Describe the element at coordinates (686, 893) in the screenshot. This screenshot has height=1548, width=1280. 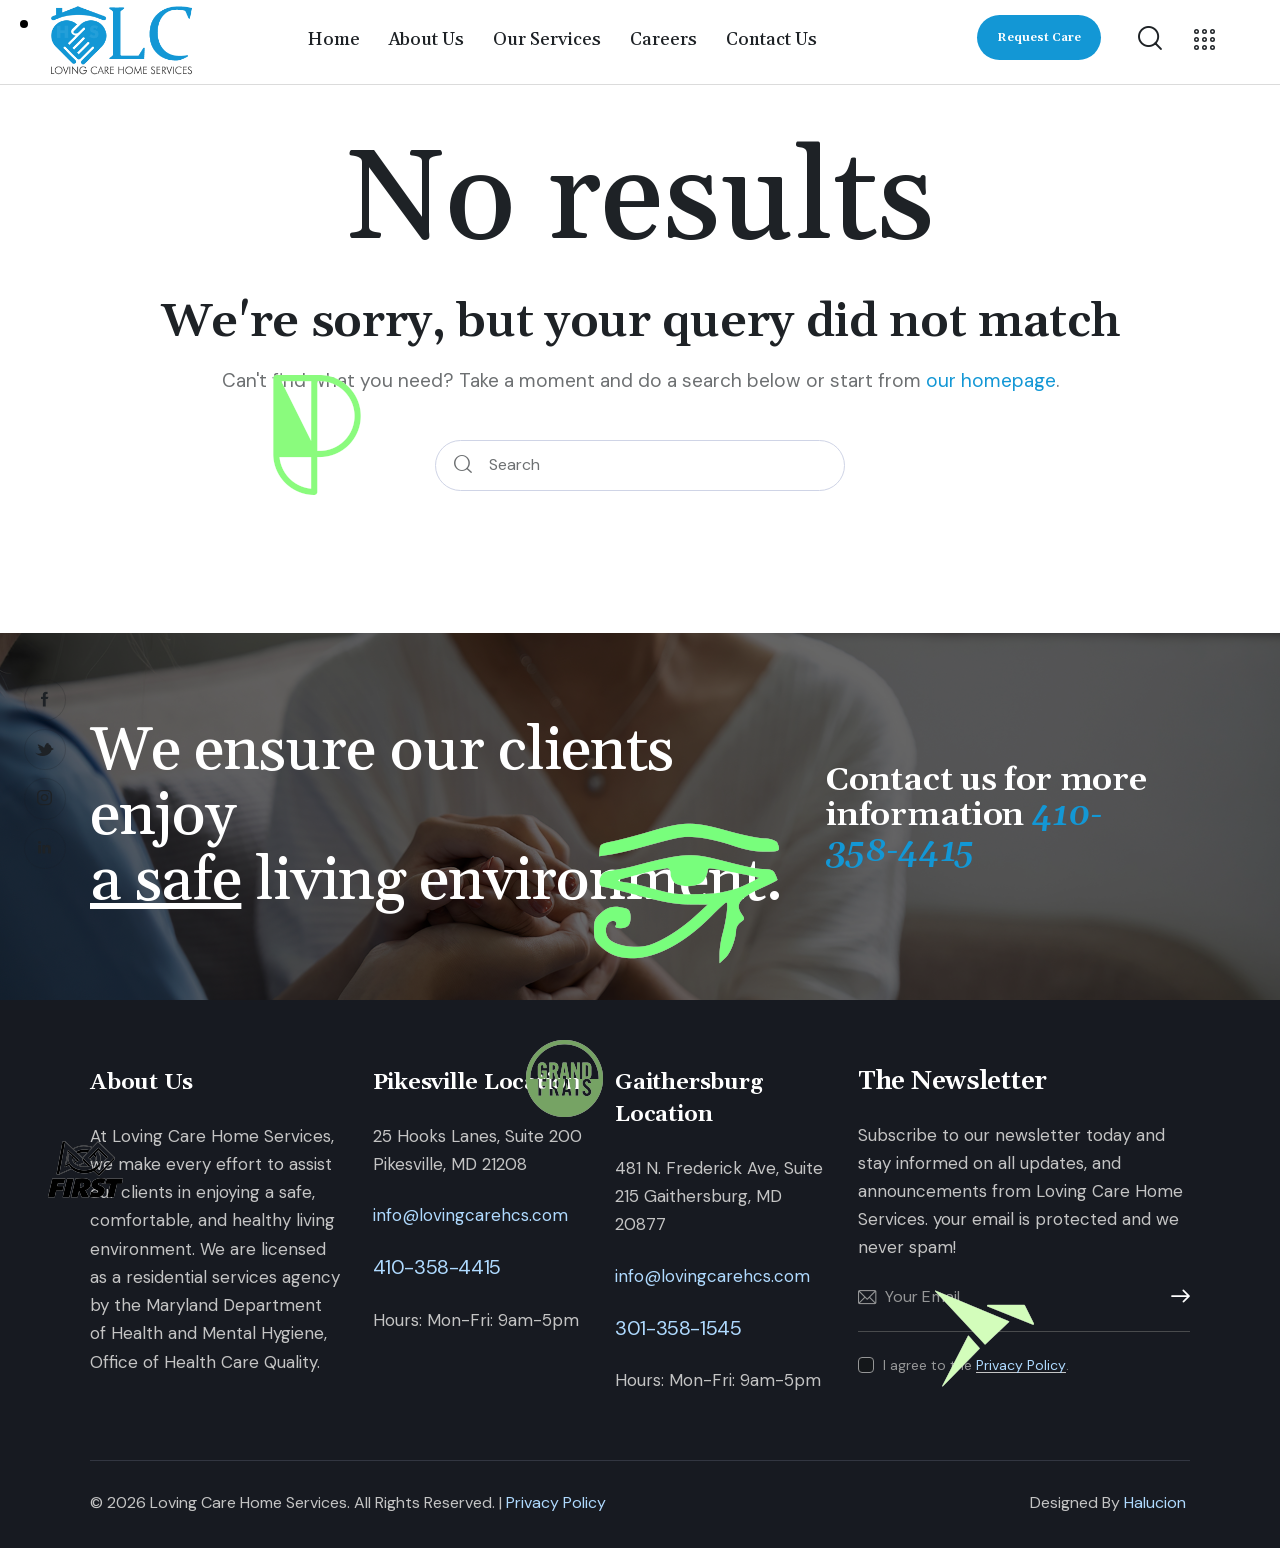
I see `sphinx documentation generator logo` at that location.